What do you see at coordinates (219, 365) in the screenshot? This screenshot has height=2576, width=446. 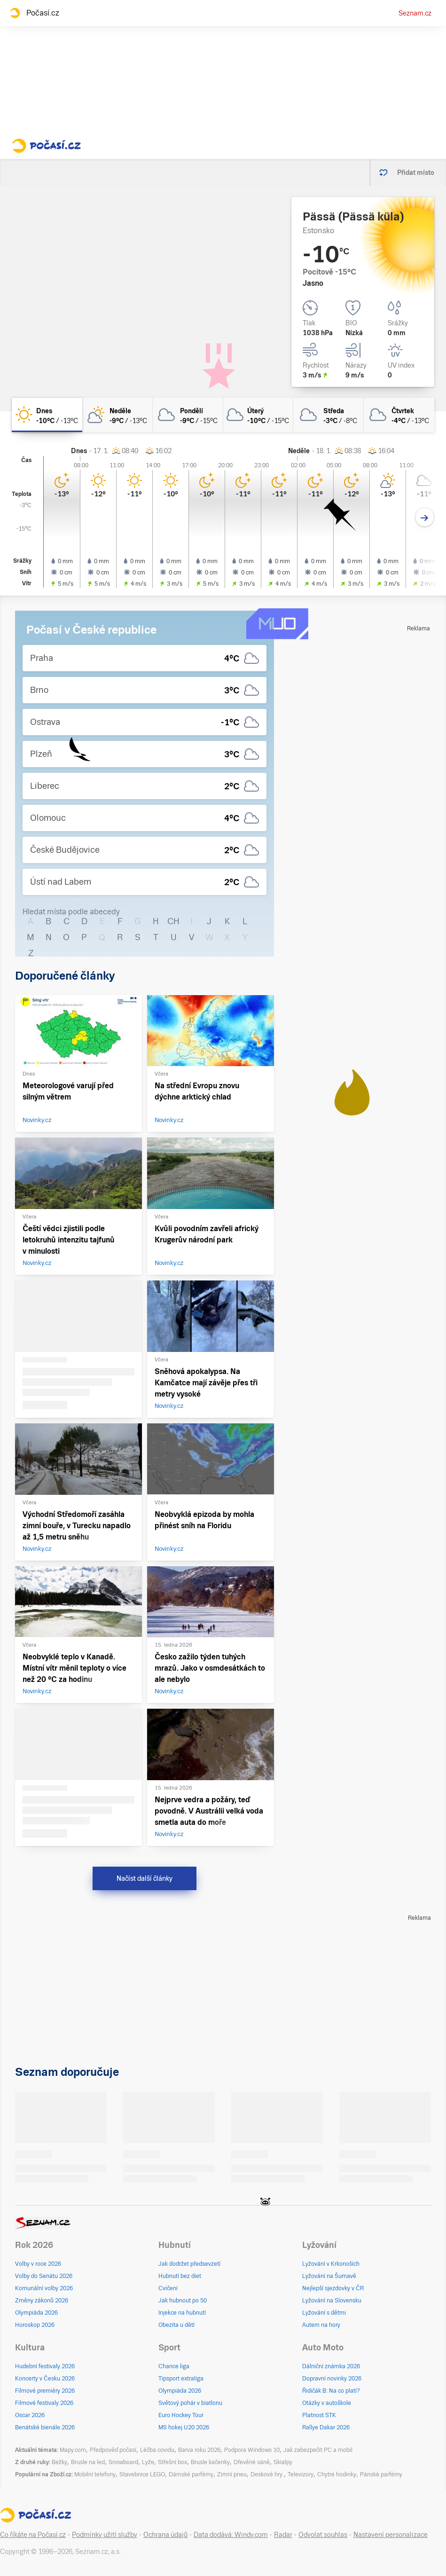 I see `indicates an achievement or award earned` at bounding box center [219, 365].